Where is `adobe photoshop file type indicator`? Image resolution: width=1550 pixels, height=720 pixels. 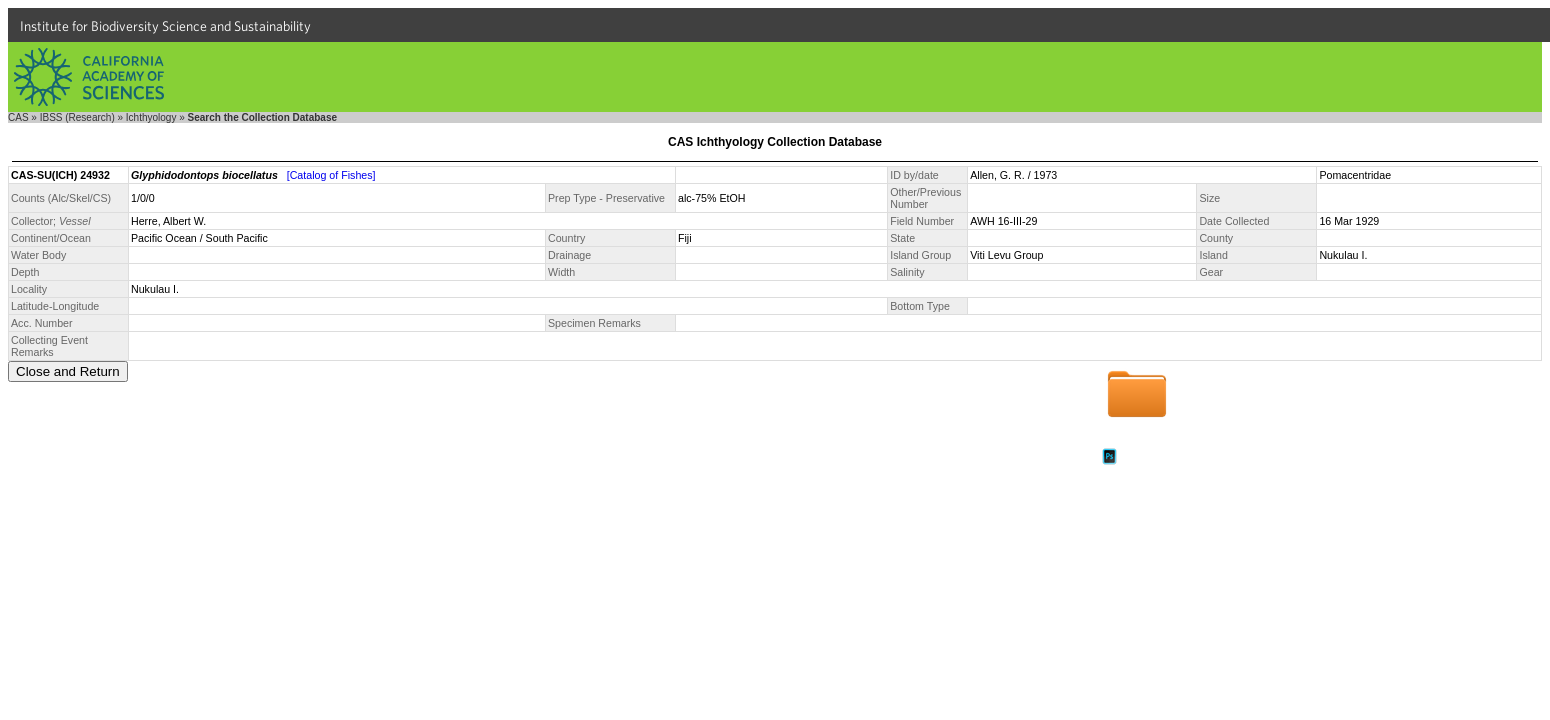
adobe photoshop file type indicator is located at coordinates (1109, 456).